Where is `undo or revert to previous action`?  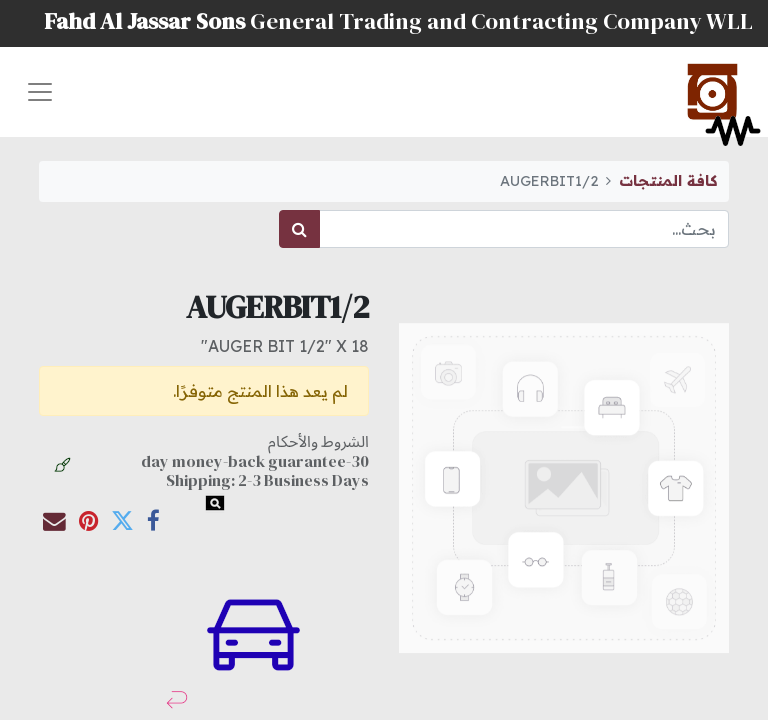 undo or revert to previous action is located at coordinates (177, 699).